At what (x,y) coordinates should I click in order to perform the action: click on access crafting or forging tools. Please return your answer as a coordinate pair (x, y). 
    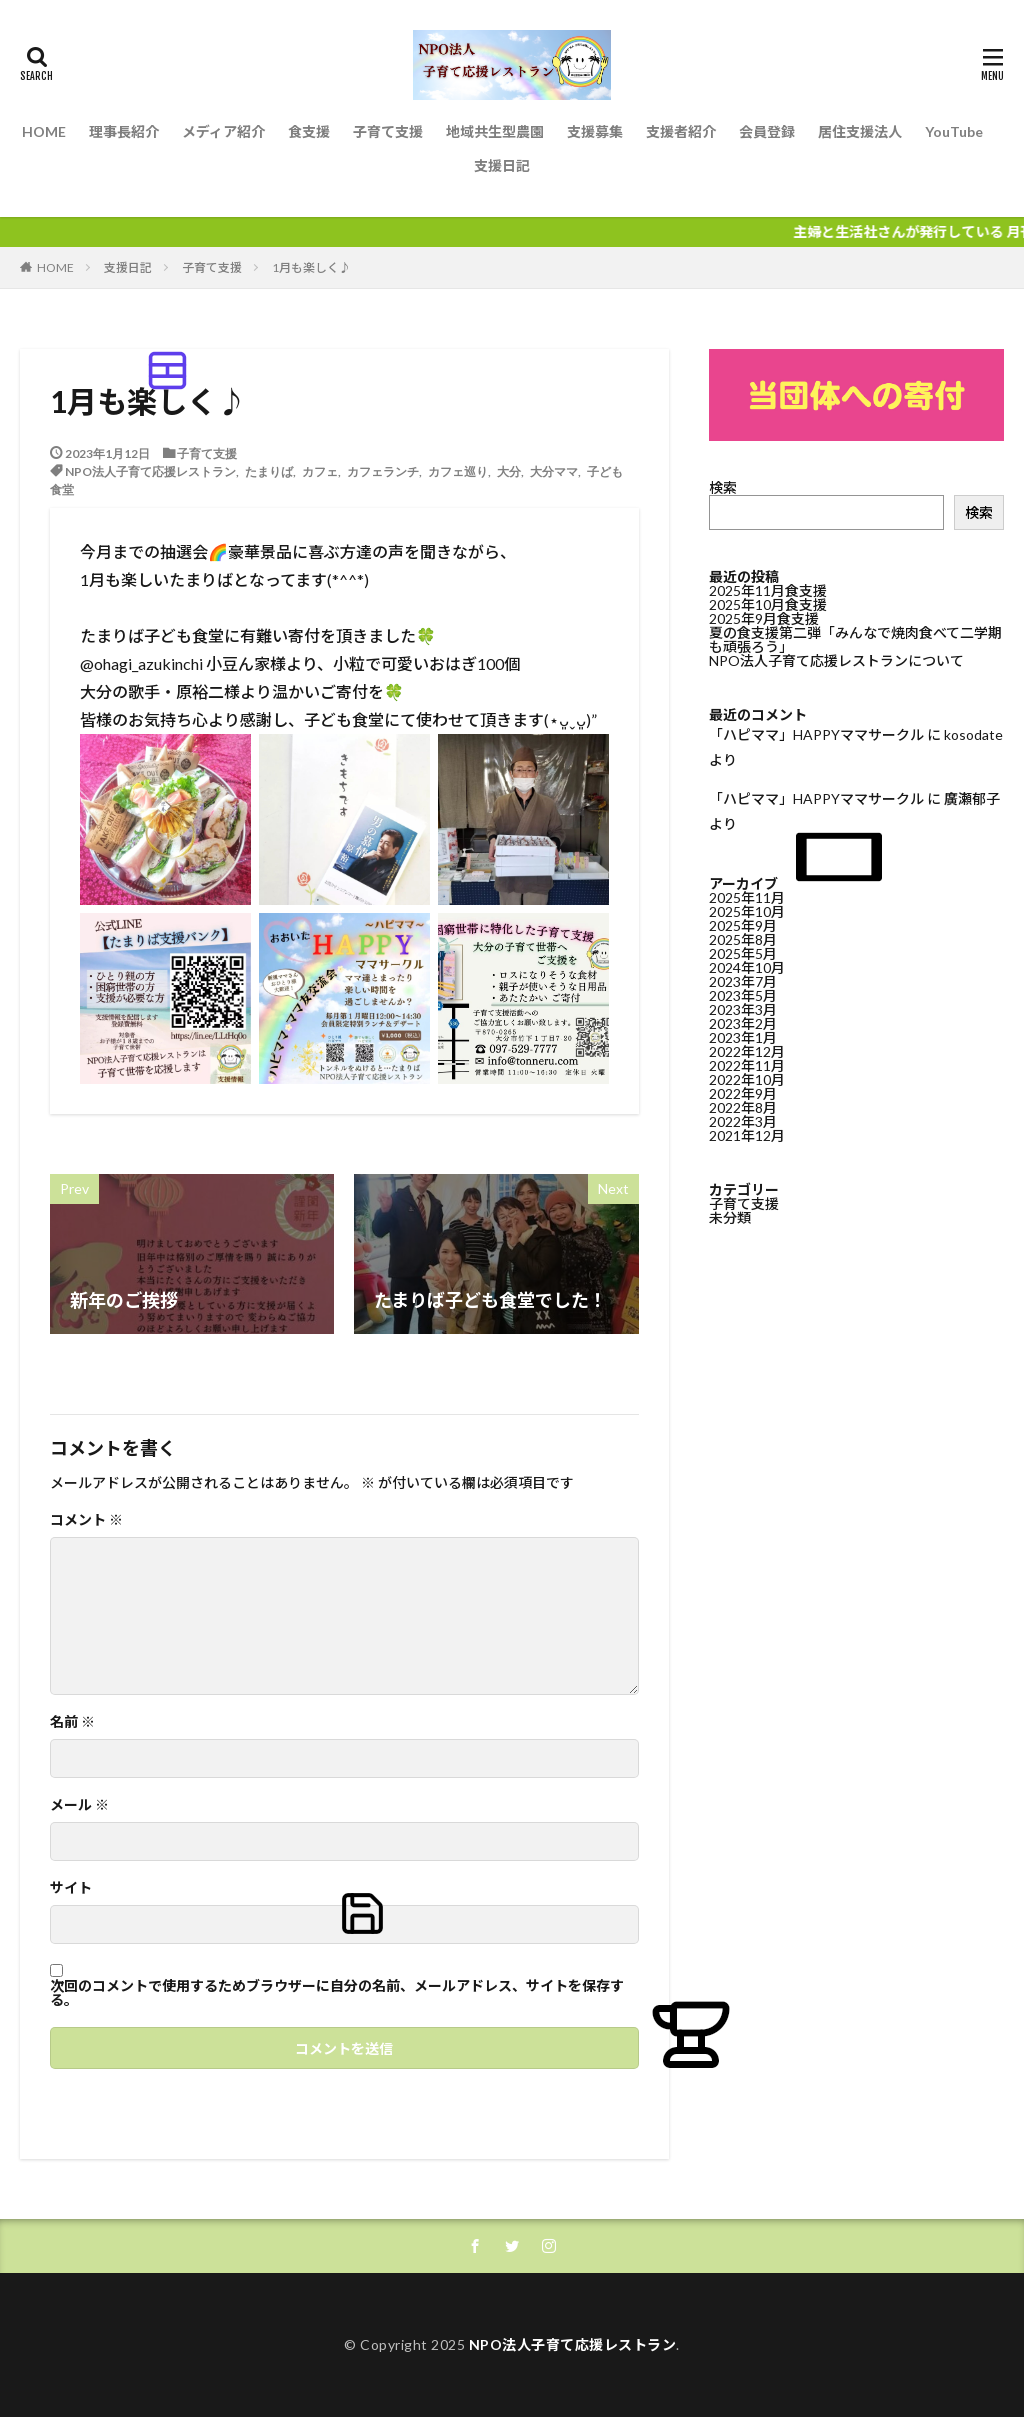
    Looking at the image, I should click on (691, 2033).